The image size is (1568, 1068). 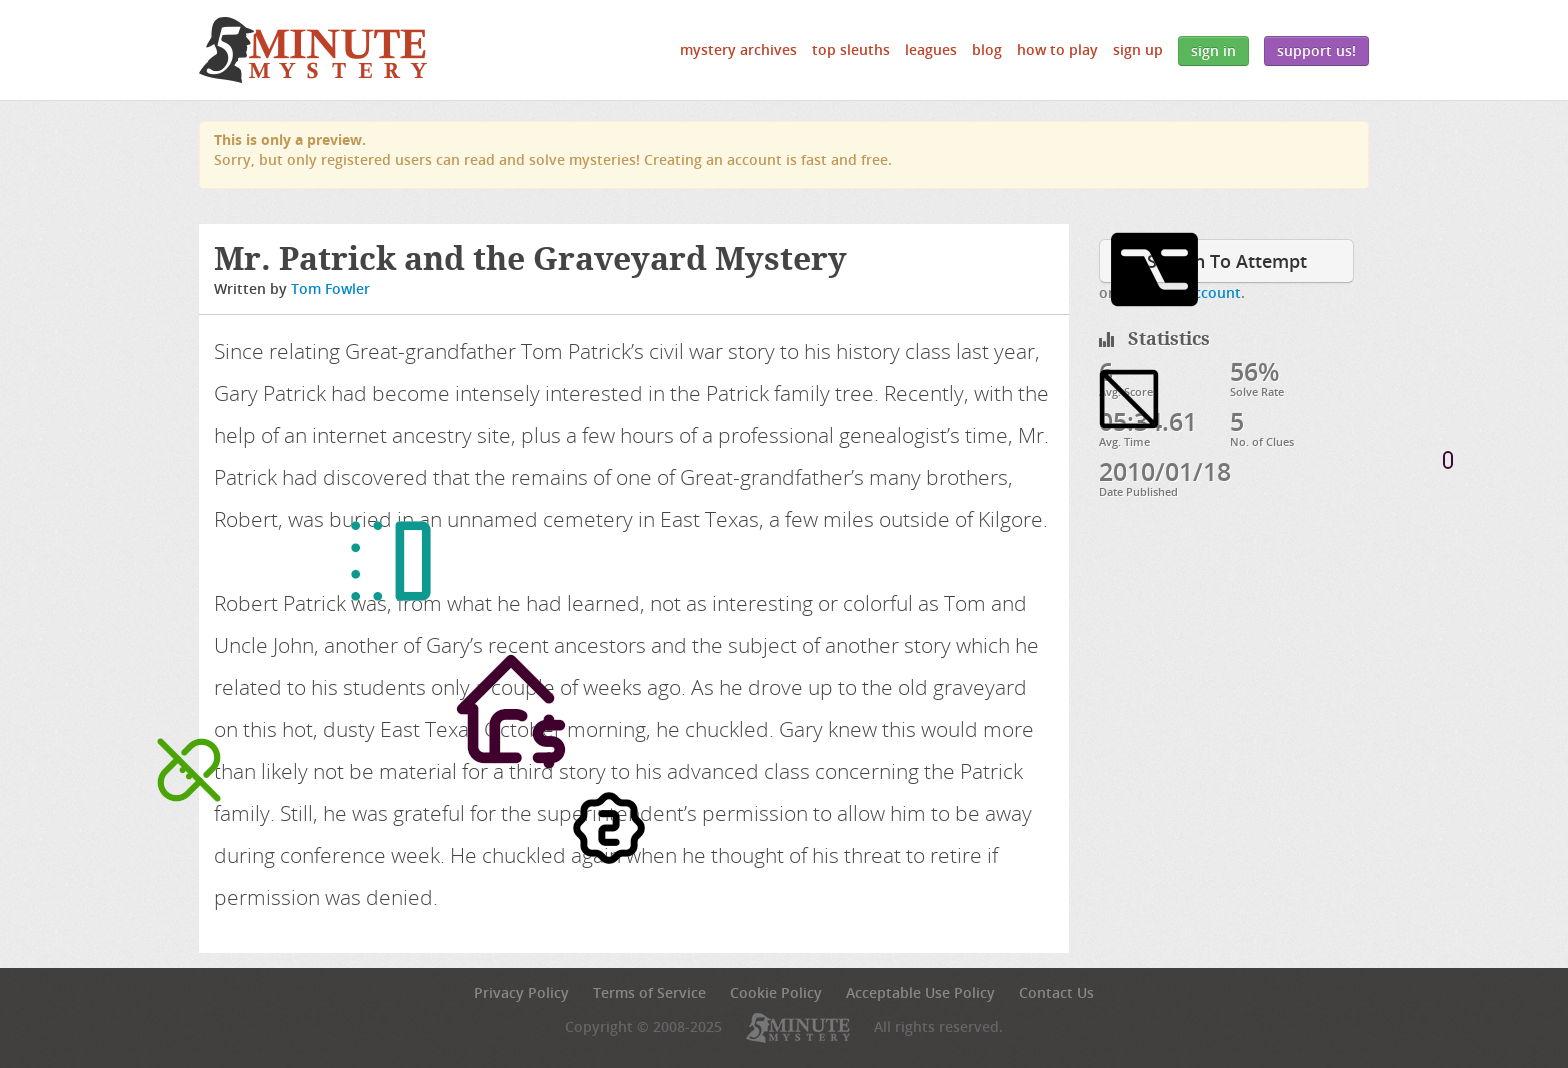 I want to click on view home financing or mortgage options, so click(x=511, y=709).